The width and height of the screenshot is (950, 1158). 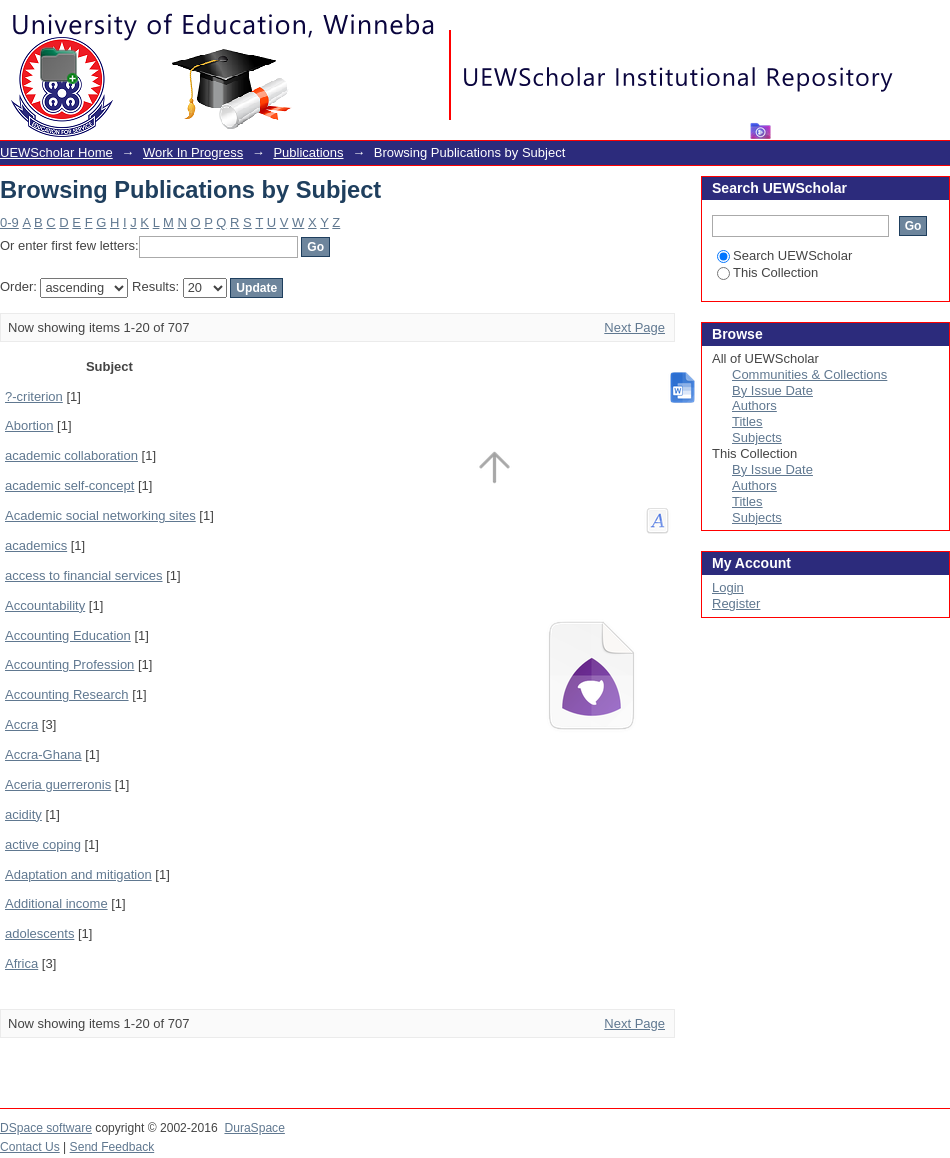 What do you see at coordinates (494, 467) in the screenshot?
I see `upload or send file` at bounding box center [494, 467].